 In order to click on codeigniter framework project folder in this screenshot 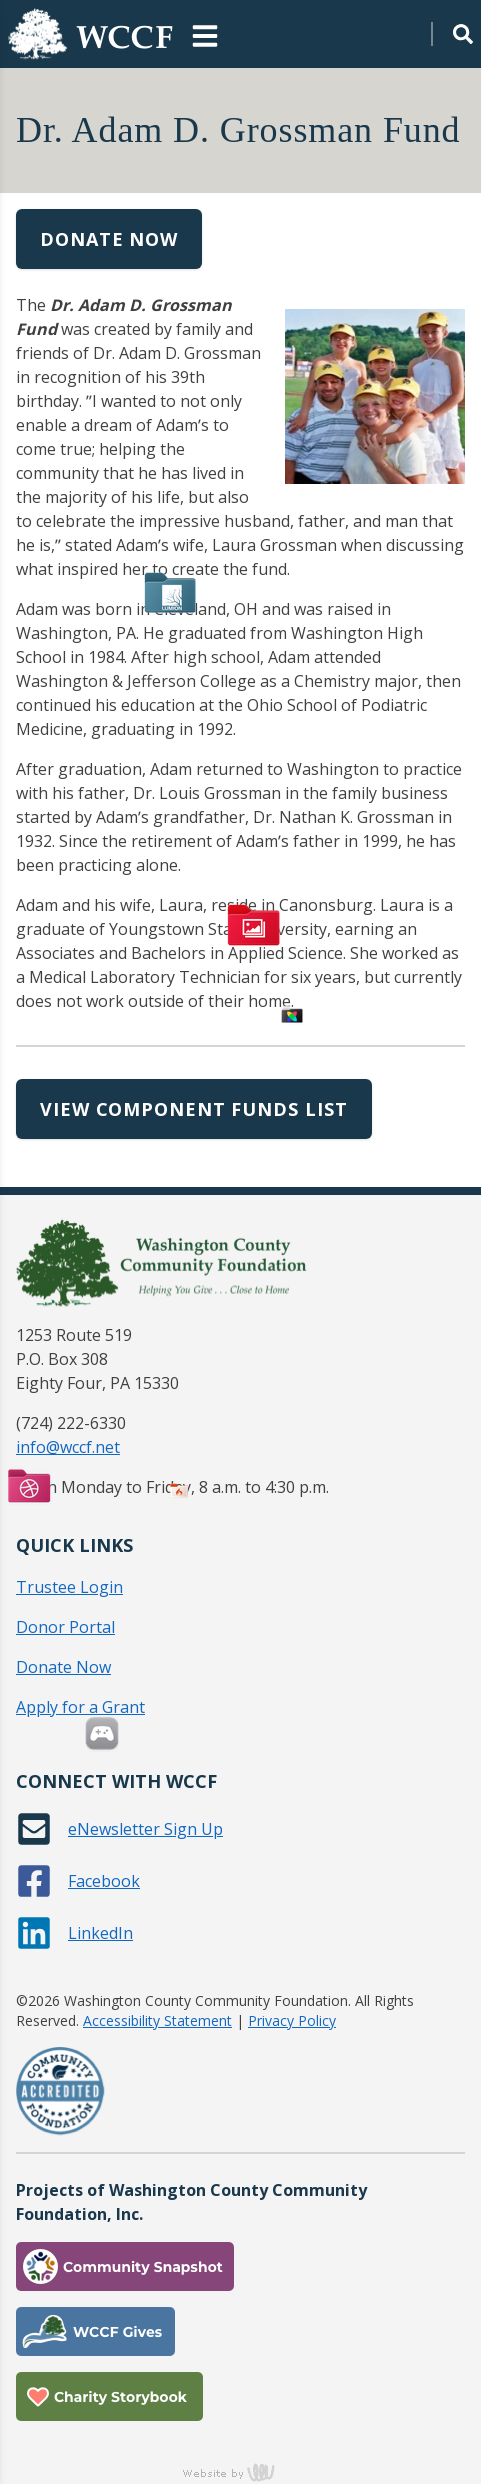, I will do `click(179, 1491)`.